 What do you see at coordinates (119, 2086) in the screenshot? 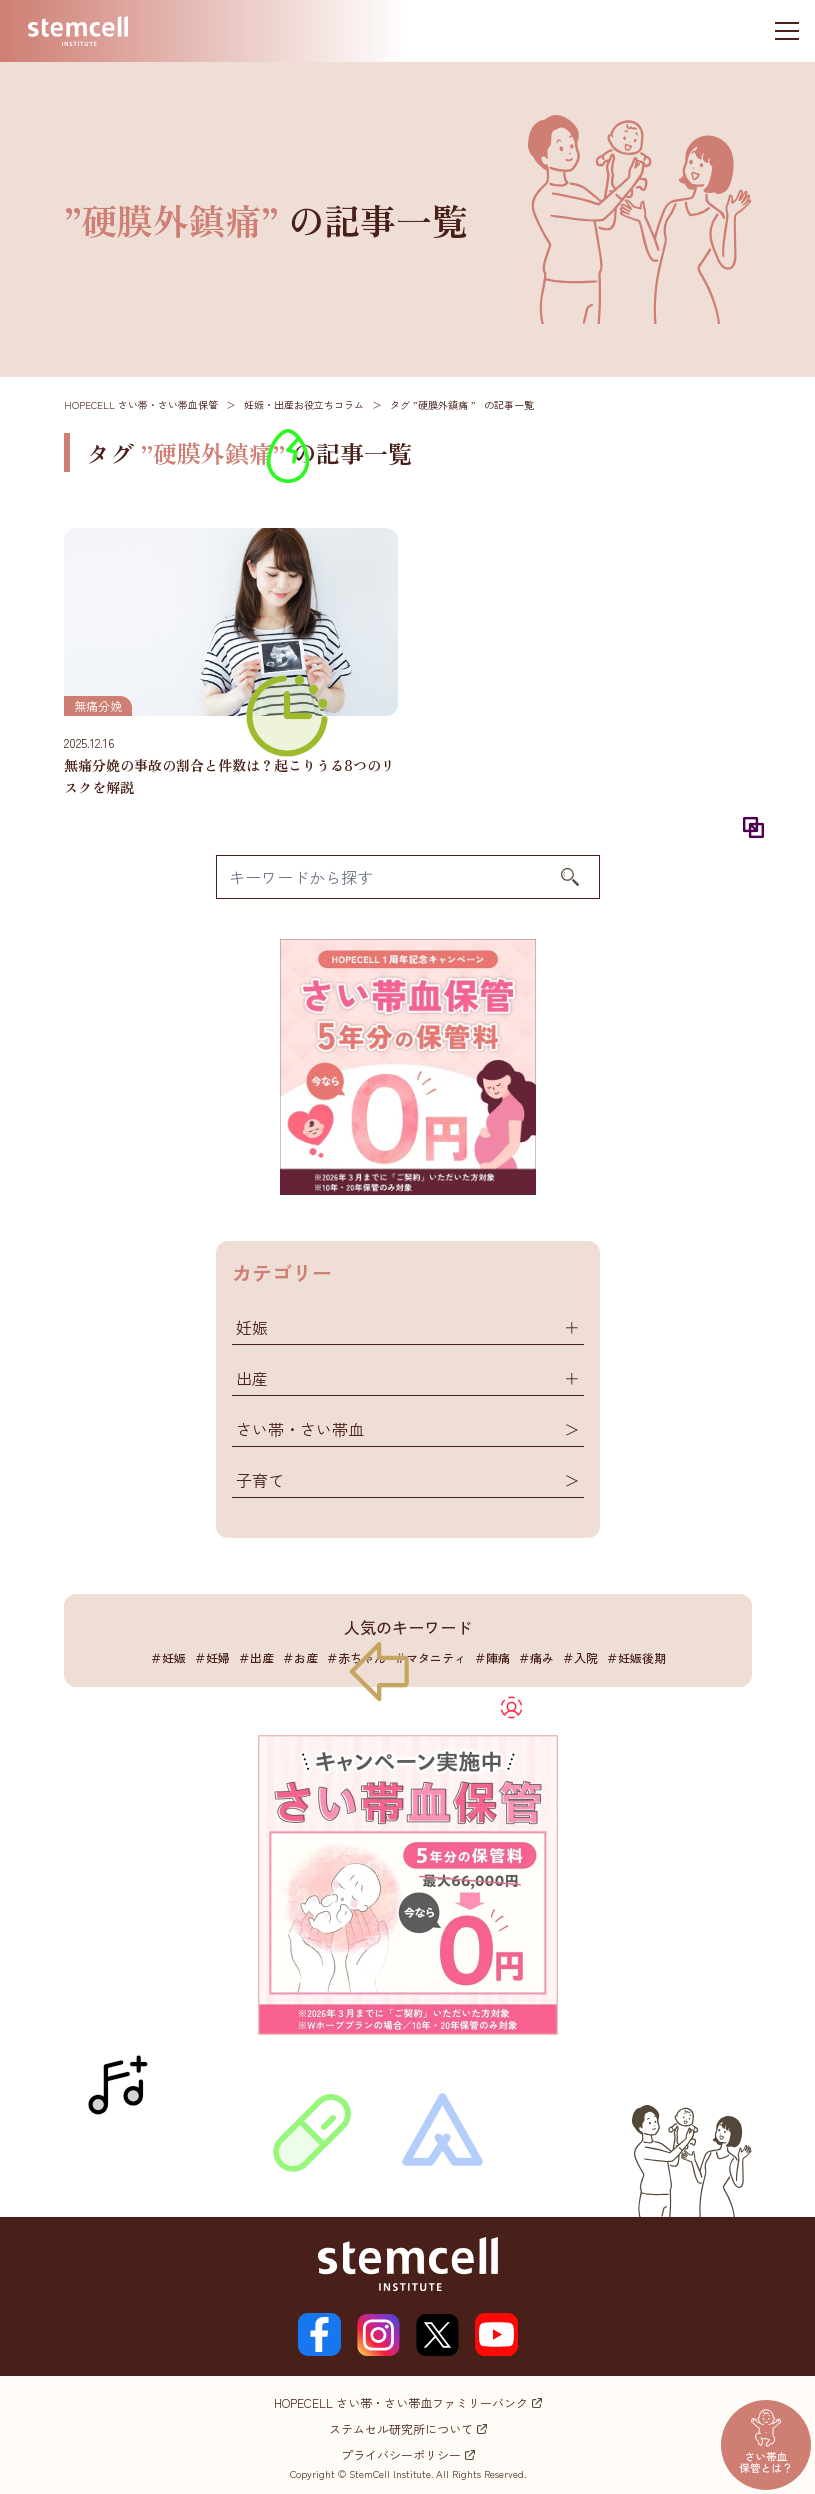
I see `add a new song to your library` at bounding box center [119, 2086].